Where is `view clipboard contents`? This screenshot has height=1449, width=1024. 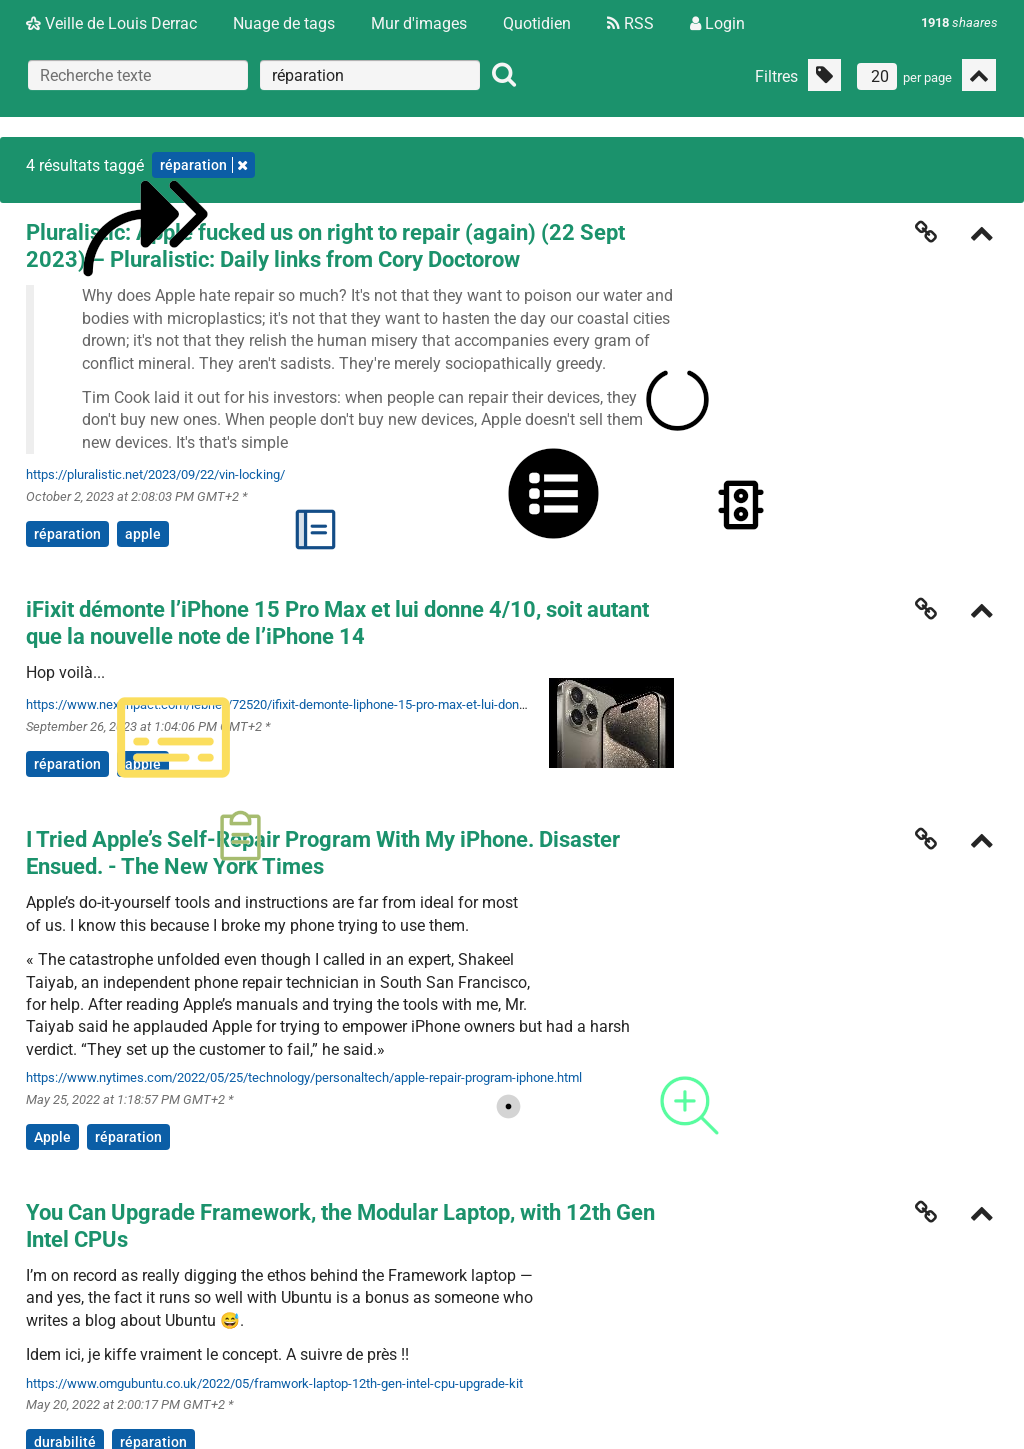
view clipboard contents is located at coordinates (240, 836).